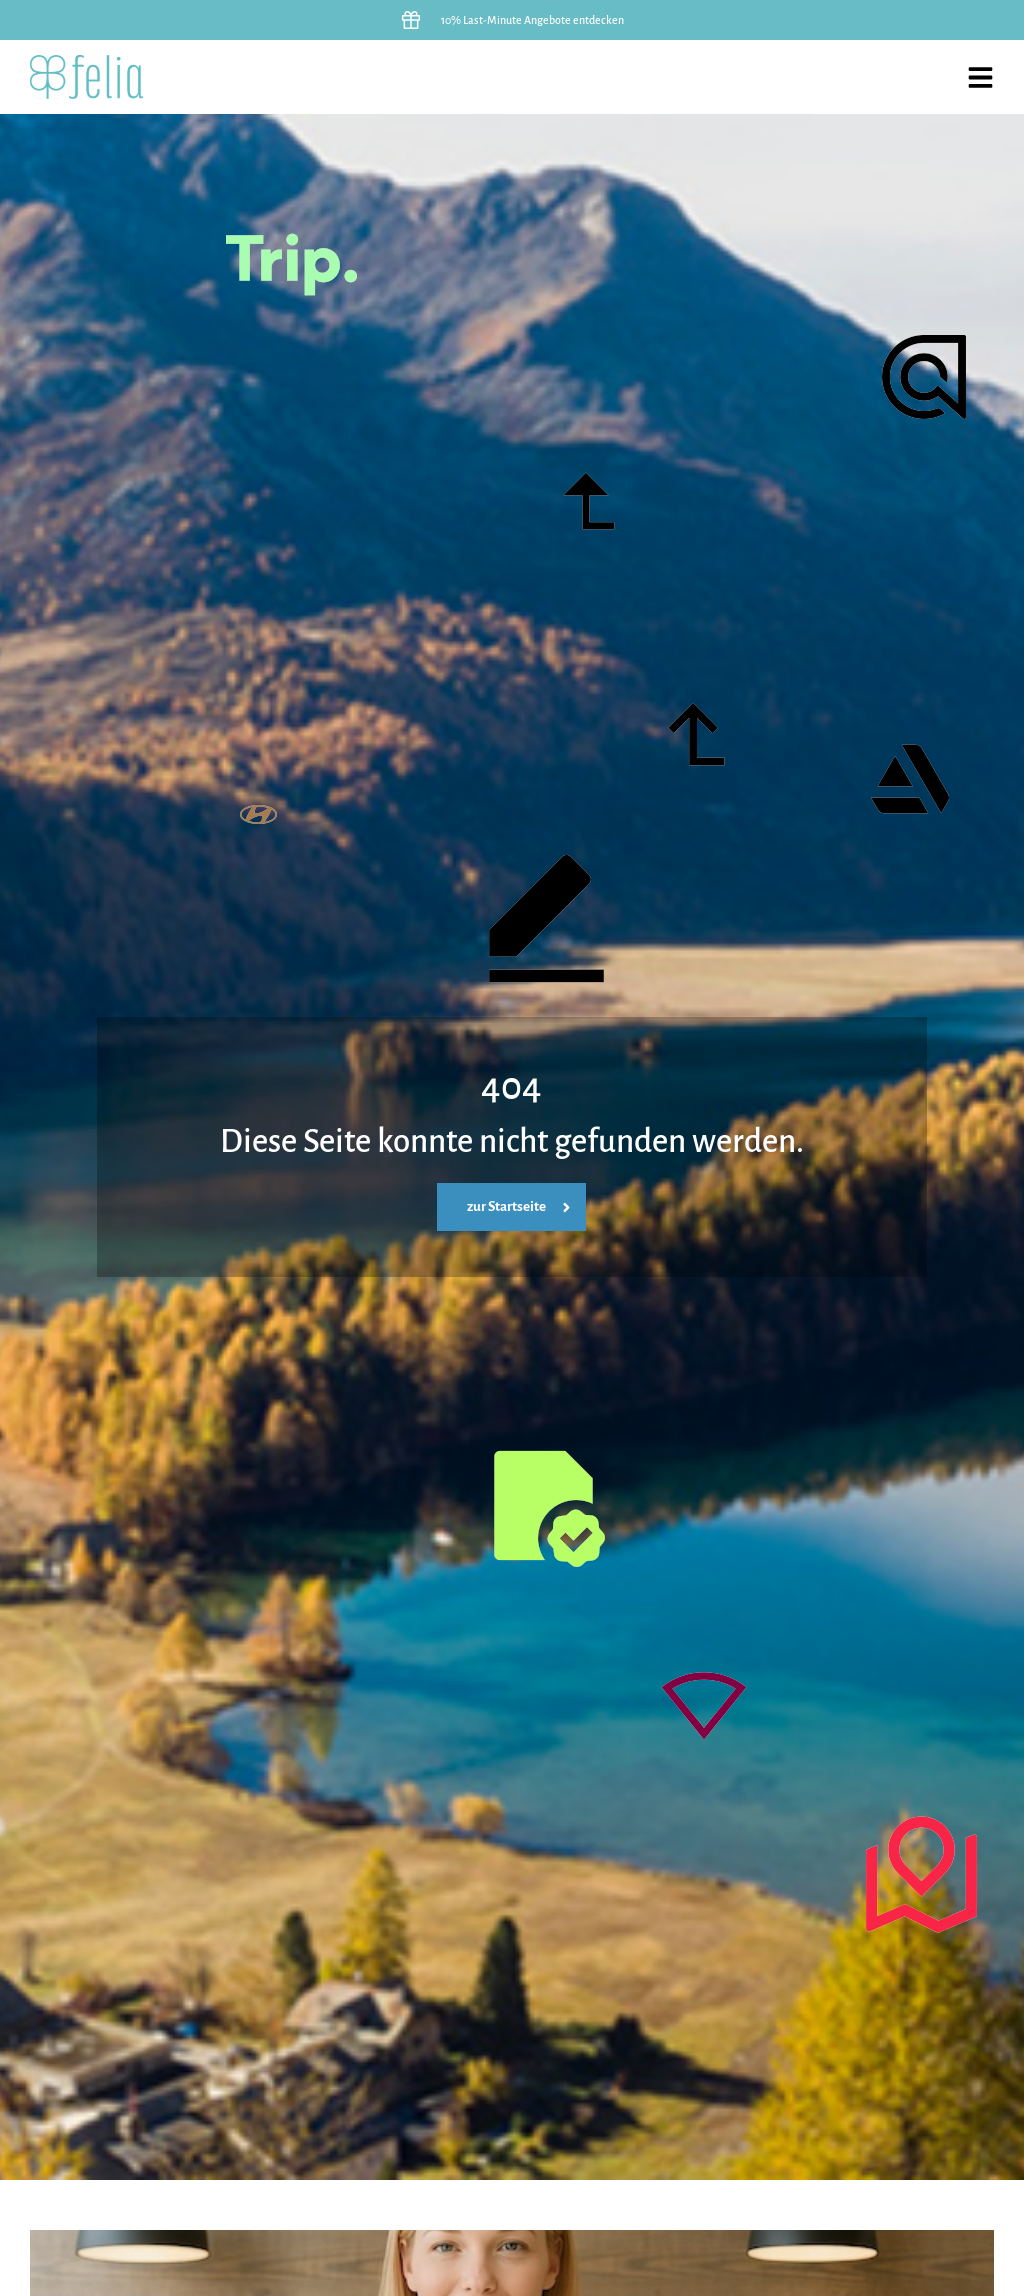 The image size is (1024, 2296). Describe the element at coordinates (924, 377) in the screenshot. I see `search powered by Algolia` at that location.